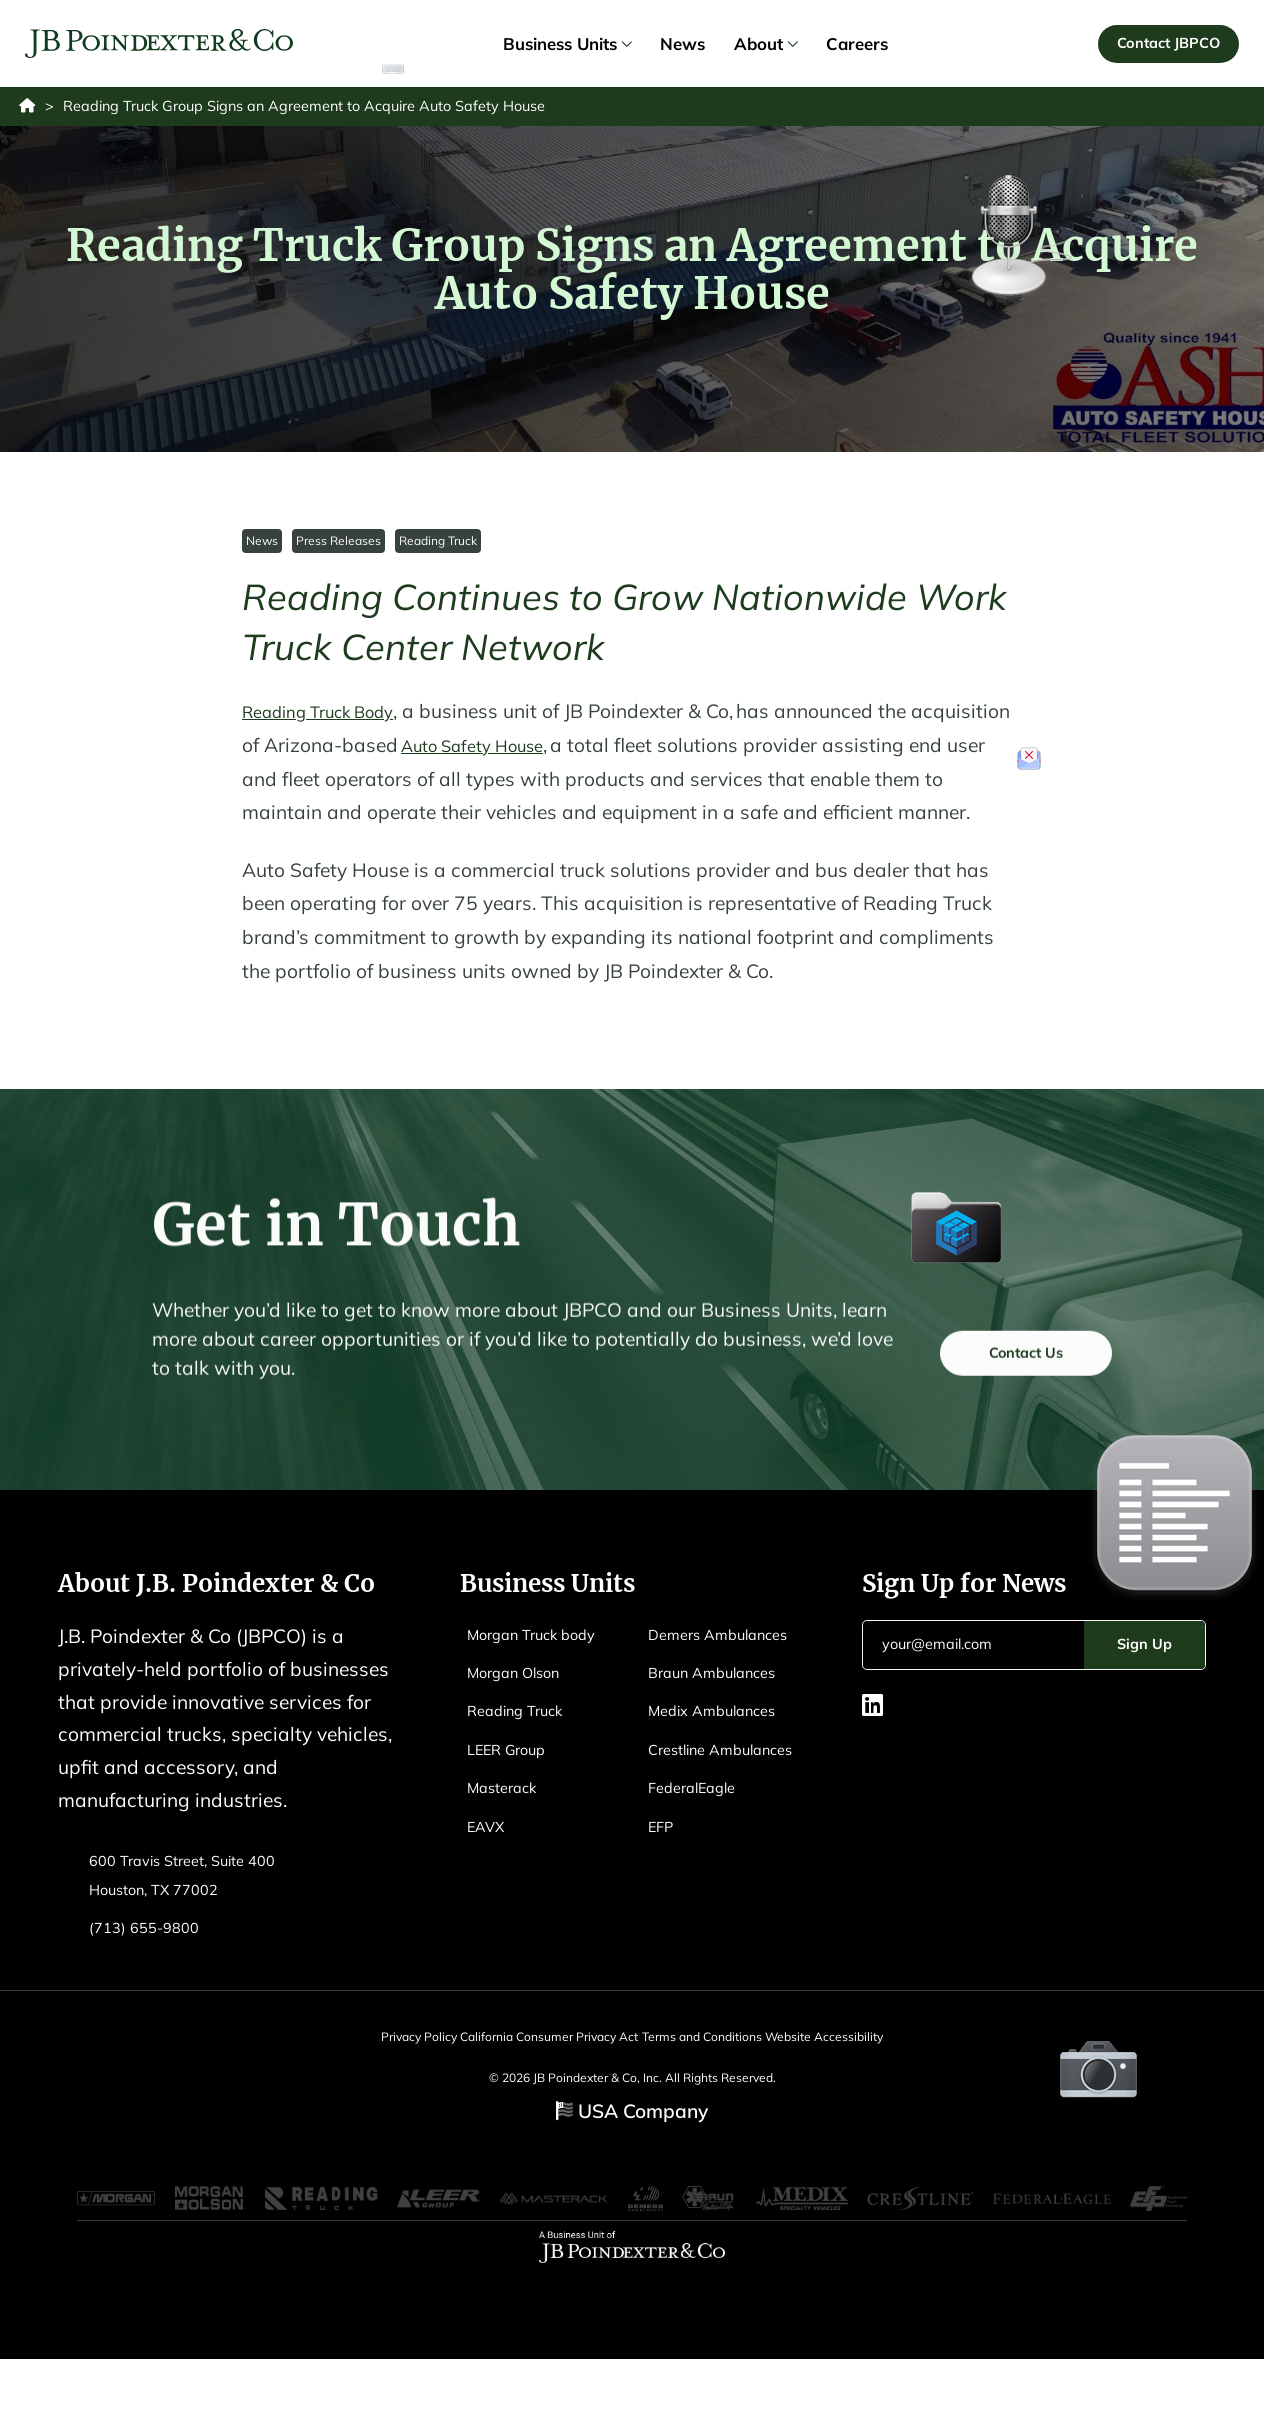  I want to click on open camera app, so click(1098, 2068).